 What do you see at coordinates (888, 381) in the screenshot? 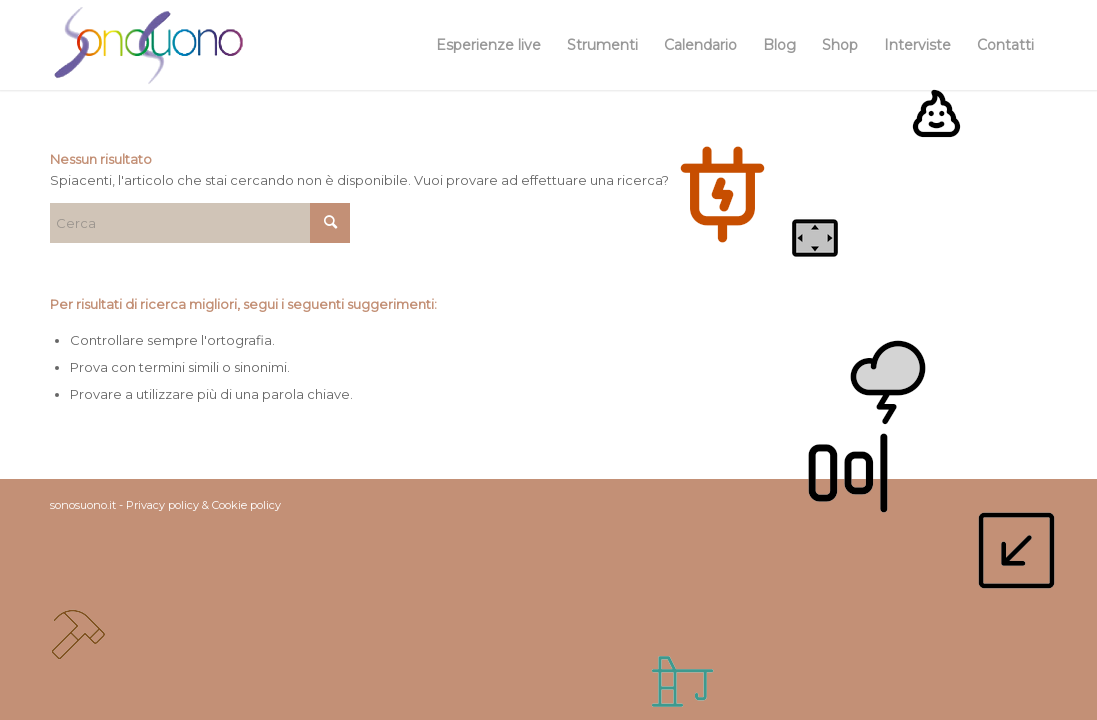
I see `indicates thunderstorm or severe weather conditions` at bounding box center [888, 381].